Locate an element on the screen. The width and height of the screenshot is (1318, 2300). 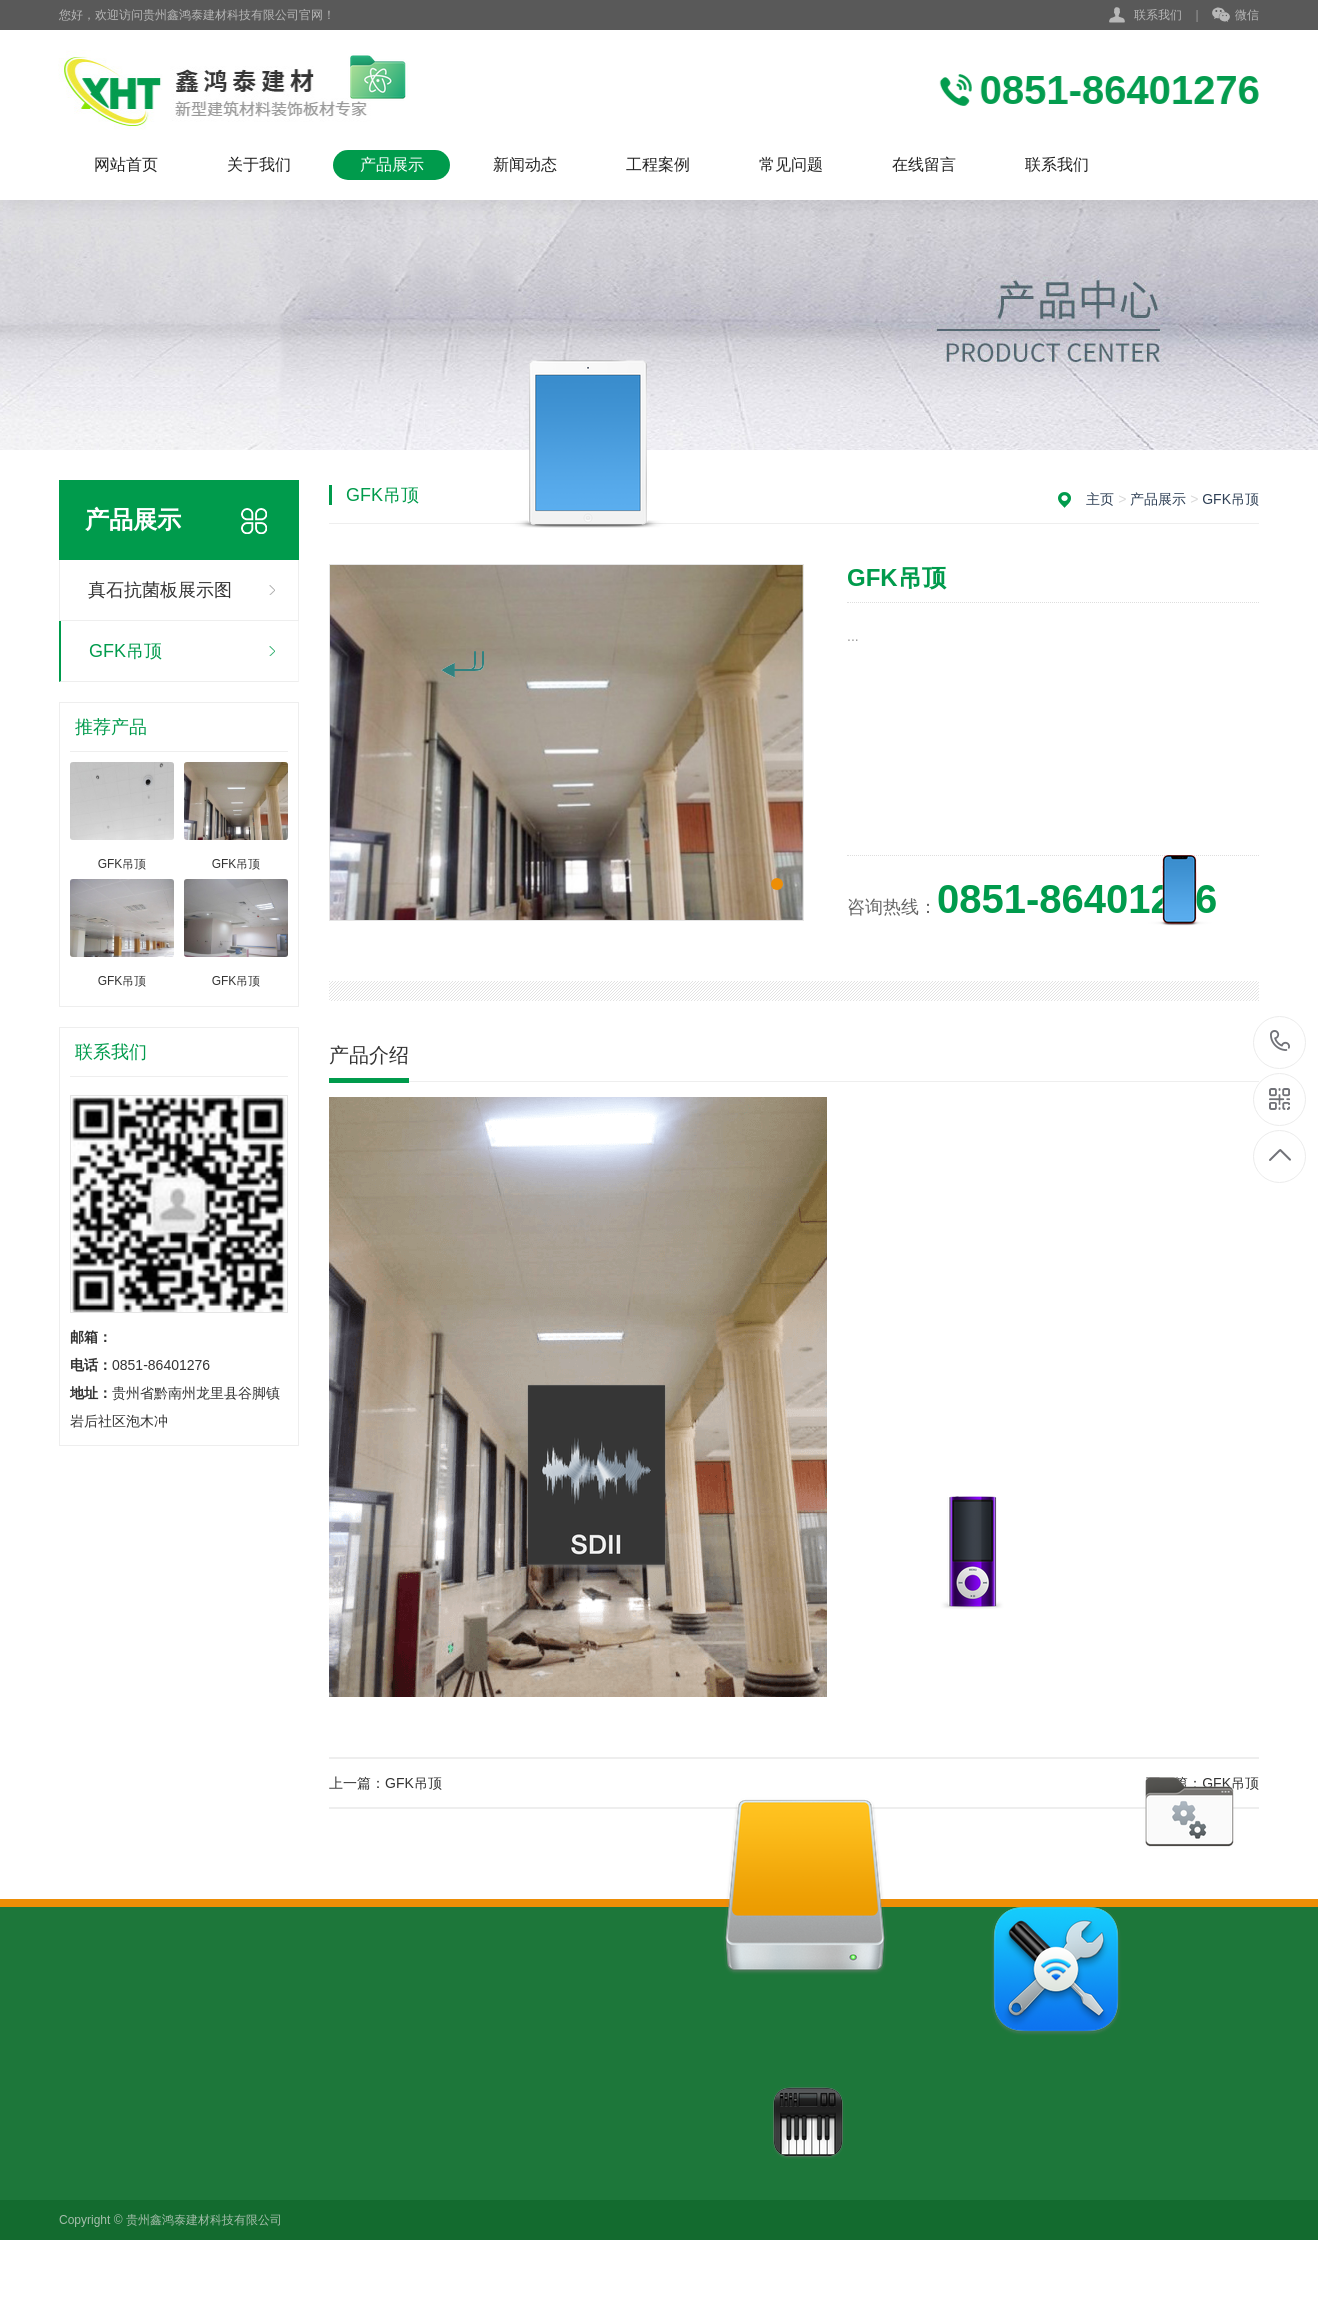
open audio midi setup utility is located at coordinates (808, 2122).